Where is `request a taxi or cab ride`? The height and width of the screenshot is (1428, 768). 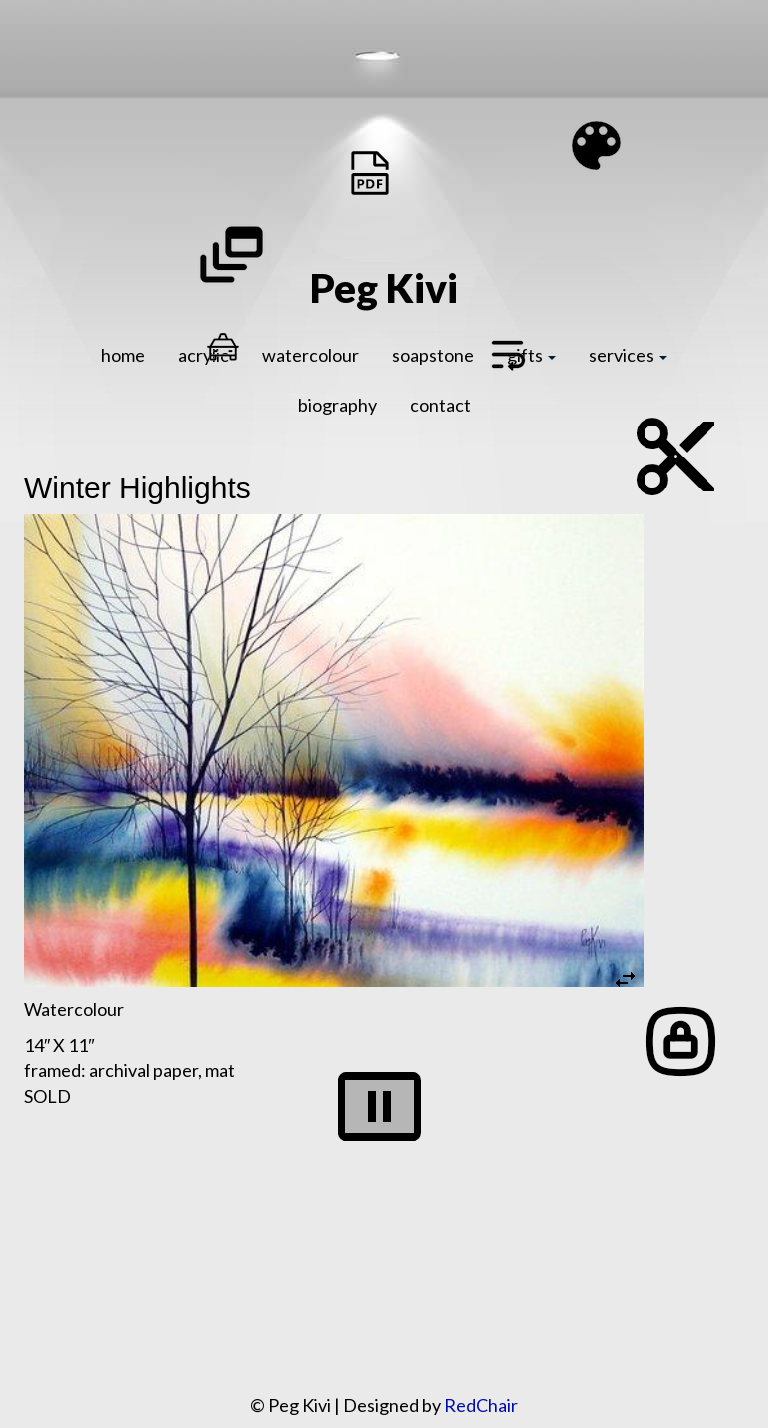 request a taxi or cab ride is located at coordinates (223, 349).